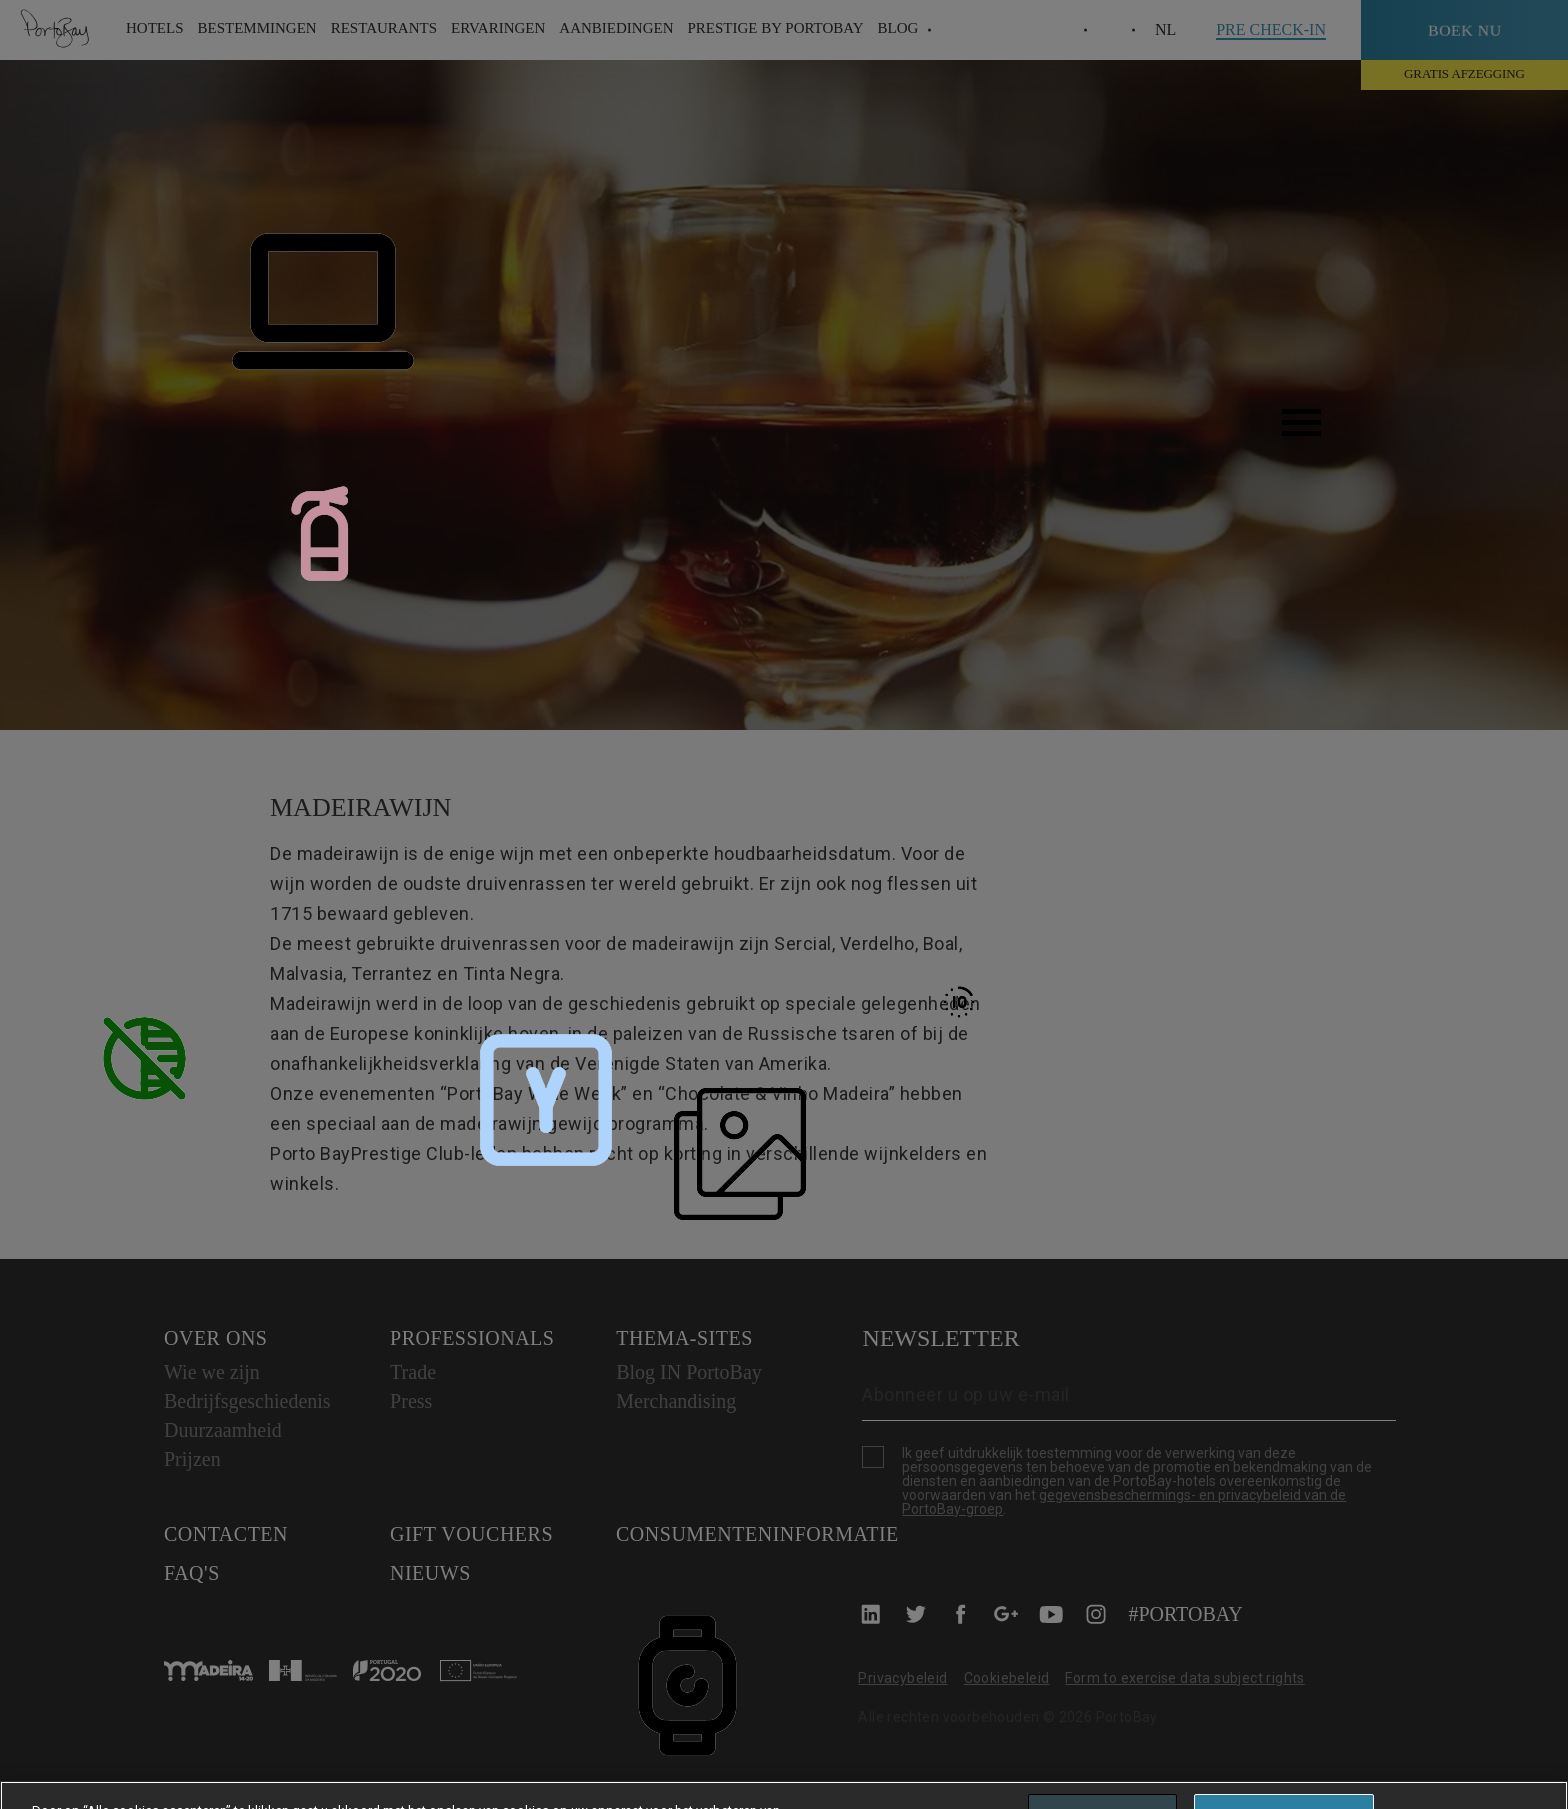  What do you see at coordinates (323, 297) in the screenshot?
I see `switch to desktop view` at bounding box center [323, 297].